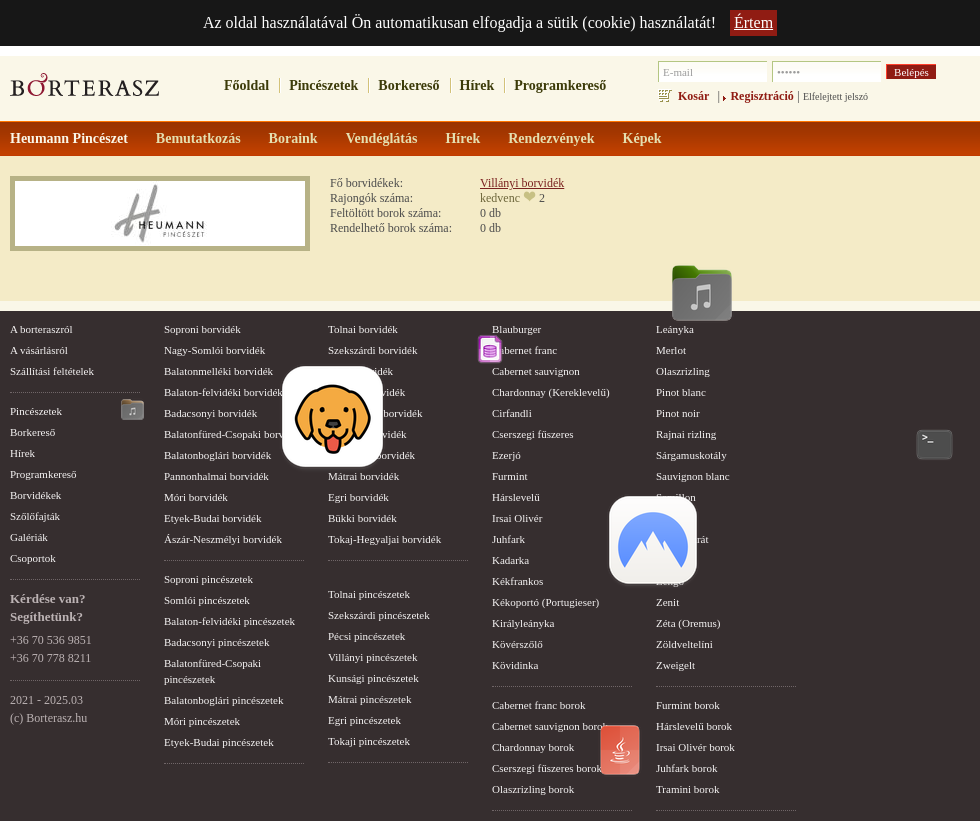  Describe the element at coordinates (934, 444) in the screenshot. I see `open the terminal application` at that location.